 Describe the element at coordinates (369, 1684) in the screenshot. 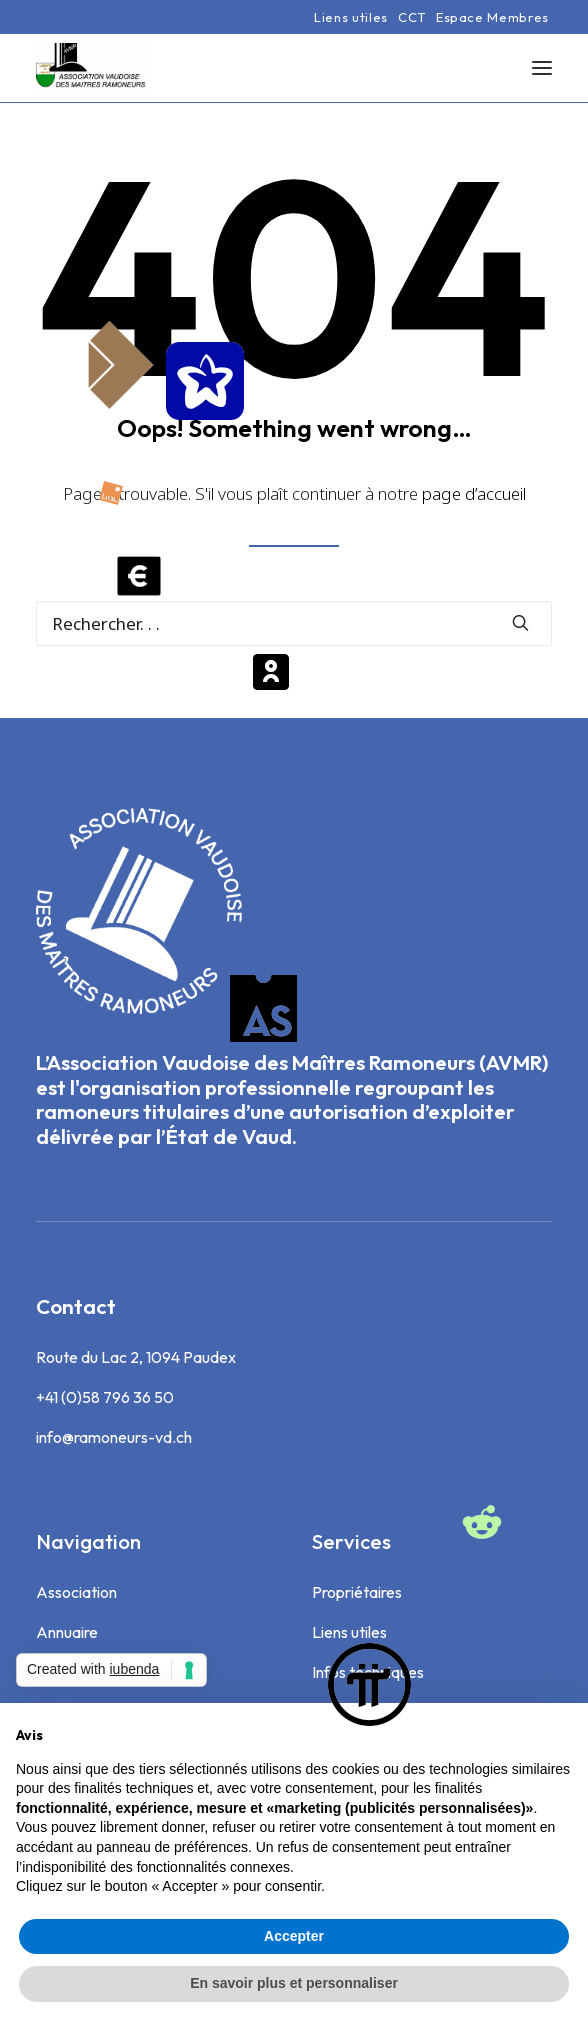

I see `pi network cryptocurrency logo` at that location.